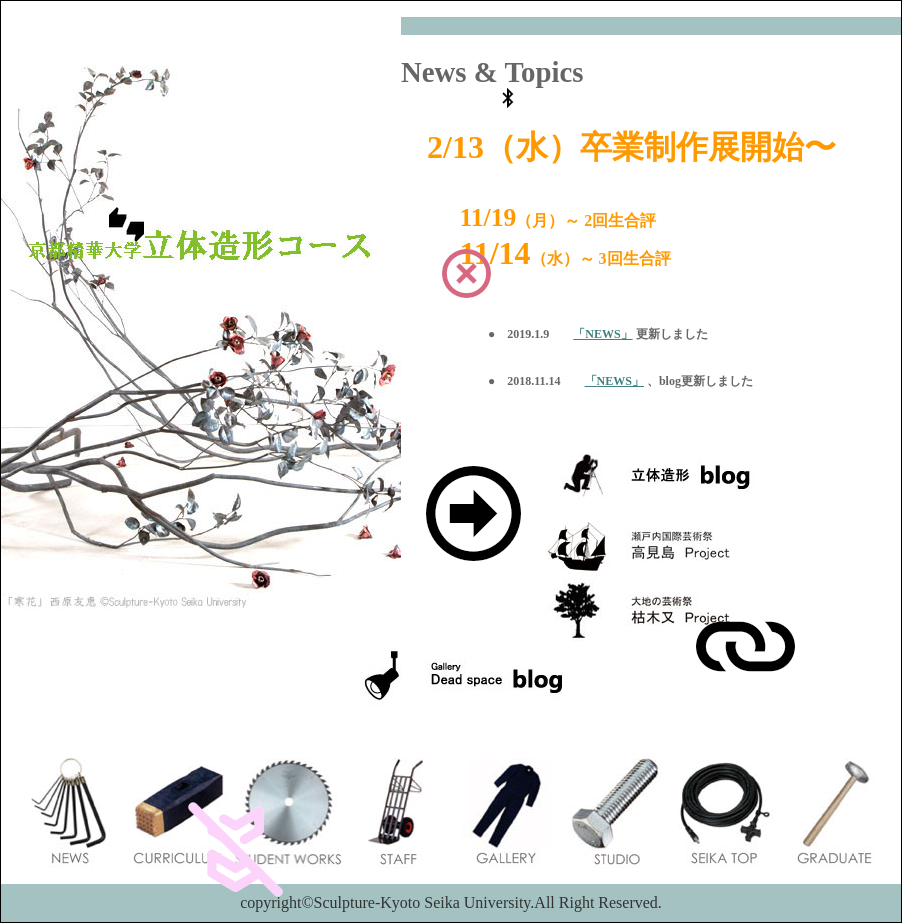 This screenshot has height=923, width=902. Describe the element at coordinates (473, 513) in the screenshot. I see `navigate to the next item or screen` at that location.